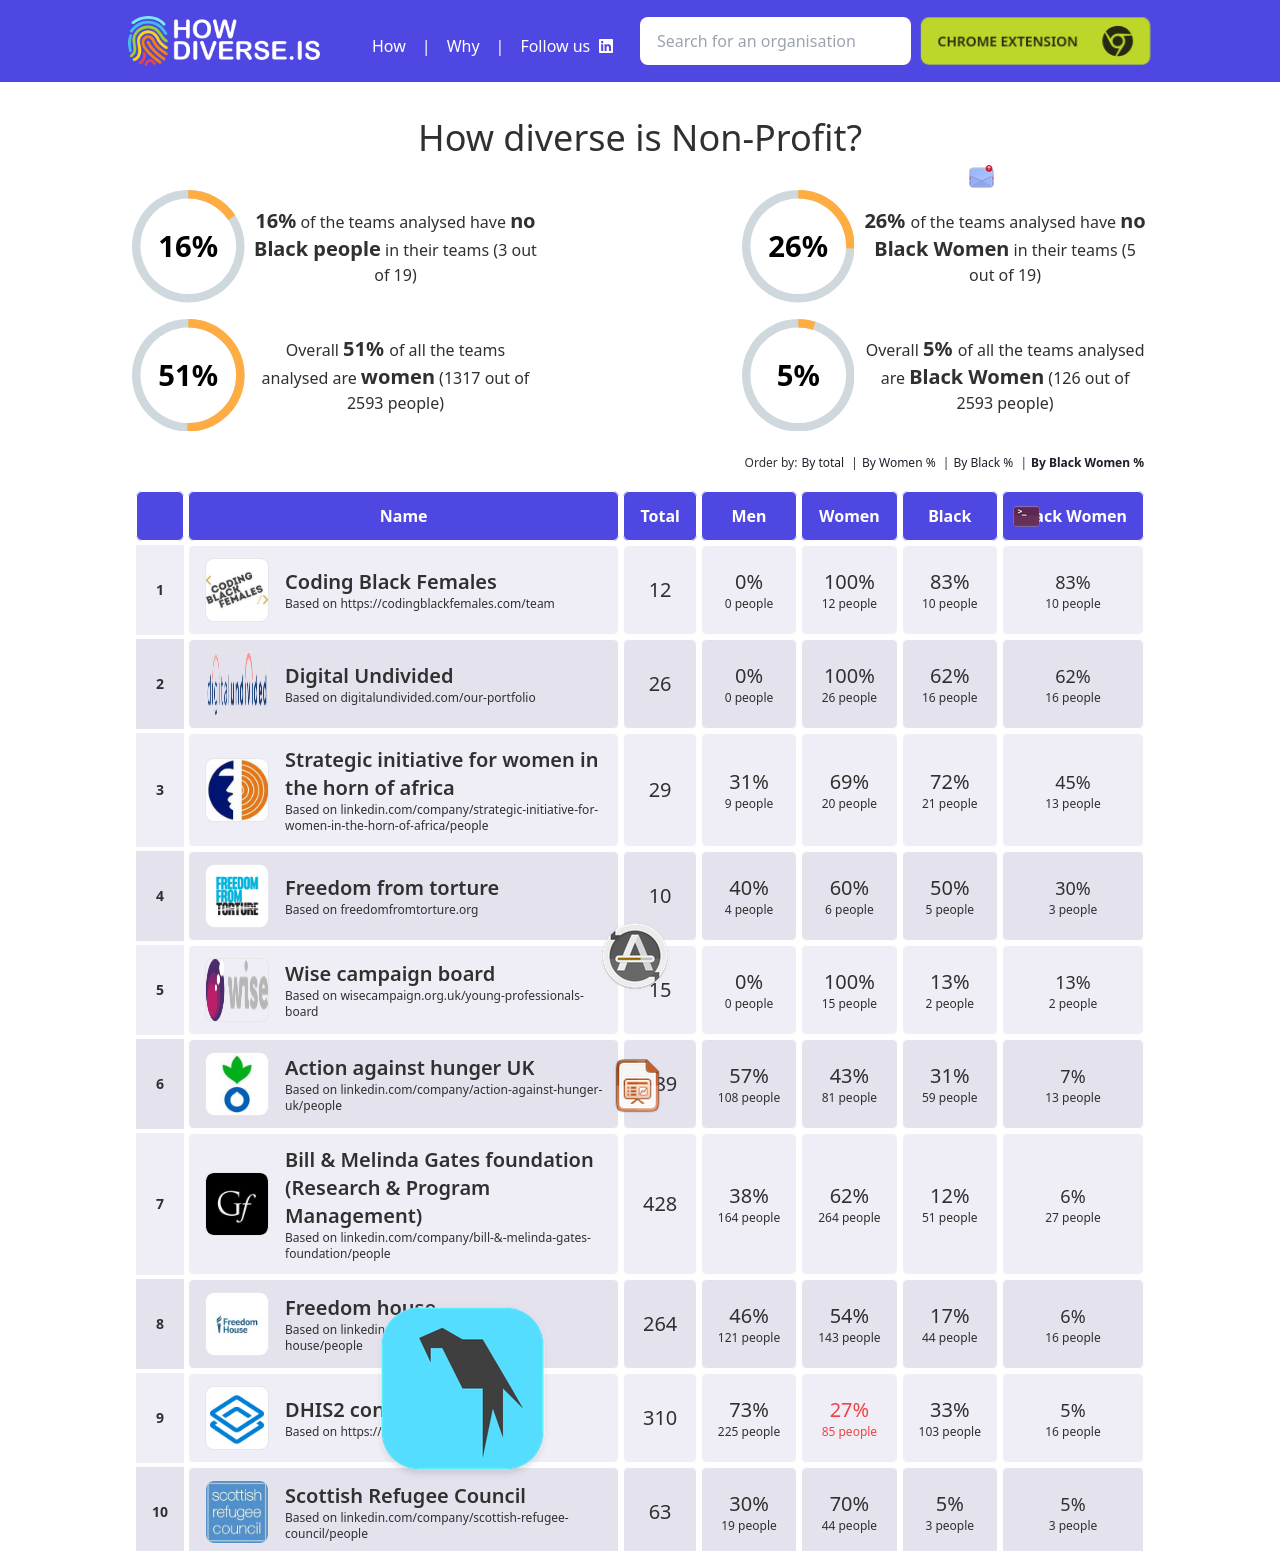  I want to click on send an email message, so click(981, 177).